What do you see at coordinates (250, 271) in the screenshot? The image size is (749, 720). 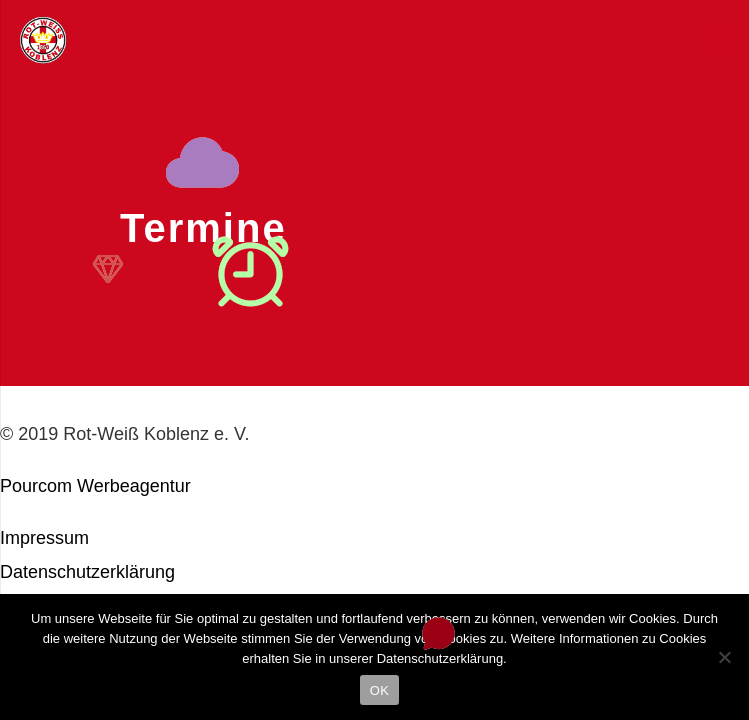 I see `set or manage alarms` at bounding box center [250, 271].